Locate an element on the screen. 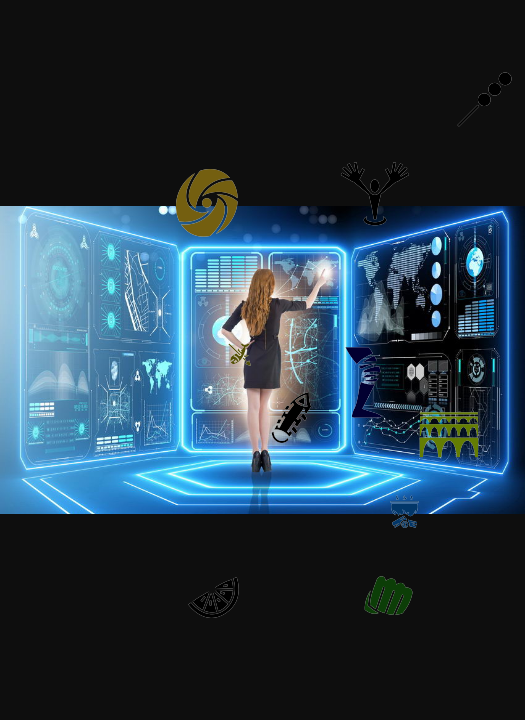 Image resolution: width=525 pixels, height=720 pixels. spearfishing activity or game mode is located at coordinates (239, 354).